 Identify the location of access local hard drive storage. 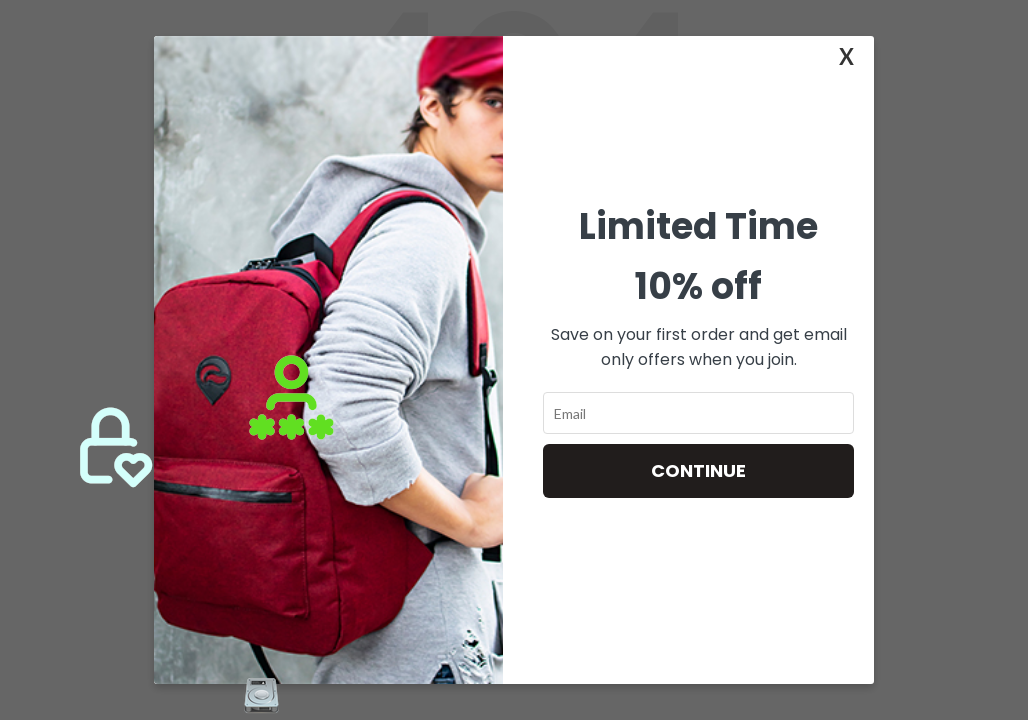
(261, 695).